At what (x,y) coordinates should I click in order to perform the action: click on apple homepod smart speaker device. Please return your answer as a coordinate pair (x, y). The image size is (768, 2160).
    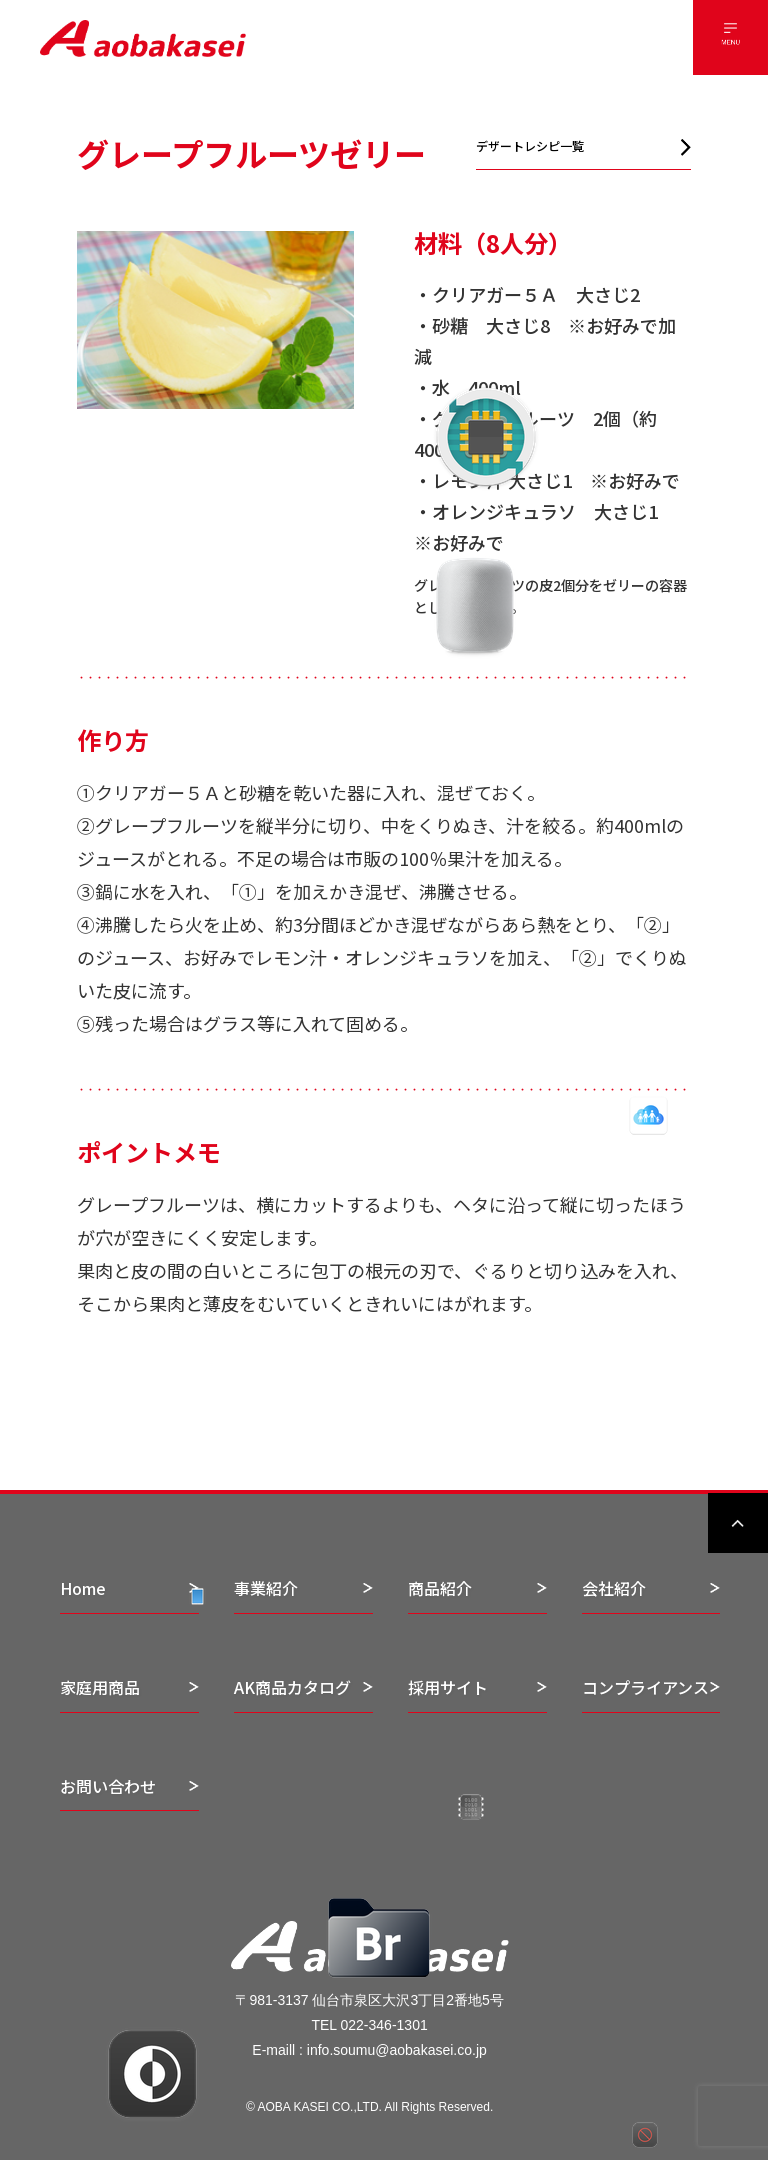
    Looking at the image, I should click on (475, 607).